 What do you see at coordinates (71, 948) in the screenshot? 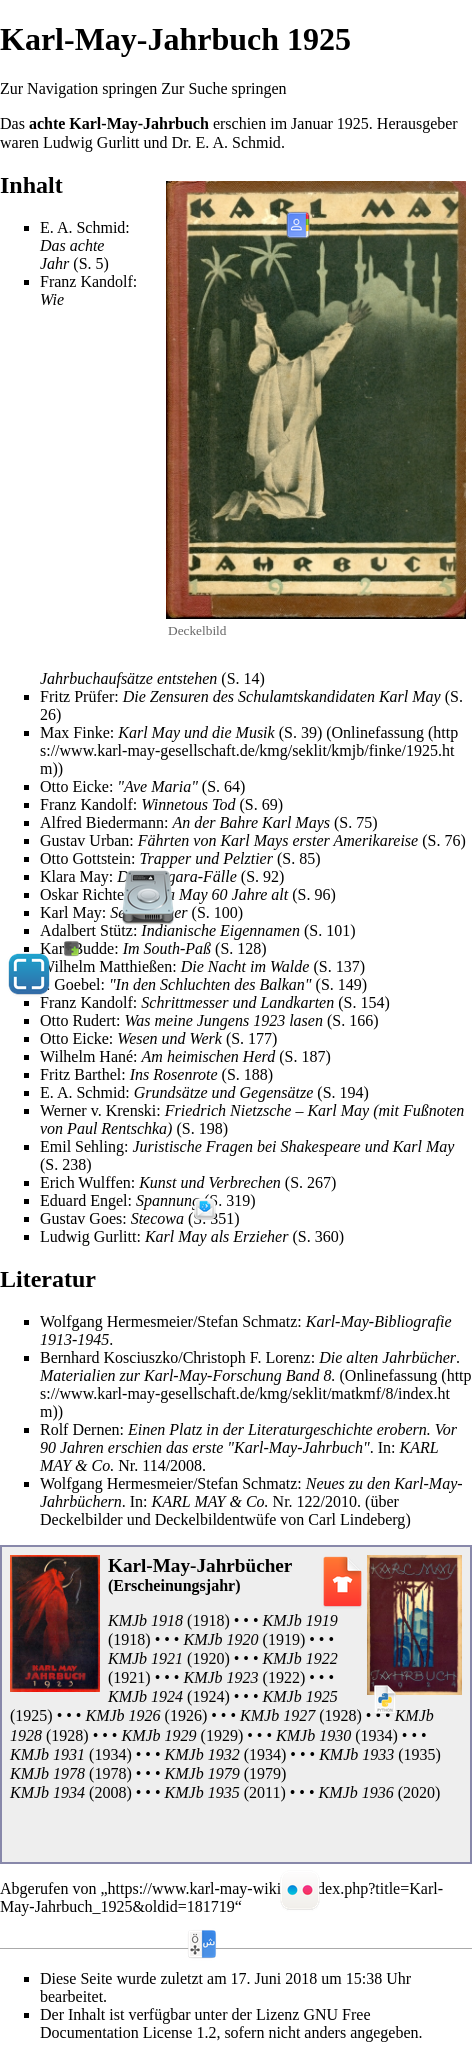
I see `manage gnome shell extensions` at bounding box center [71, 948].